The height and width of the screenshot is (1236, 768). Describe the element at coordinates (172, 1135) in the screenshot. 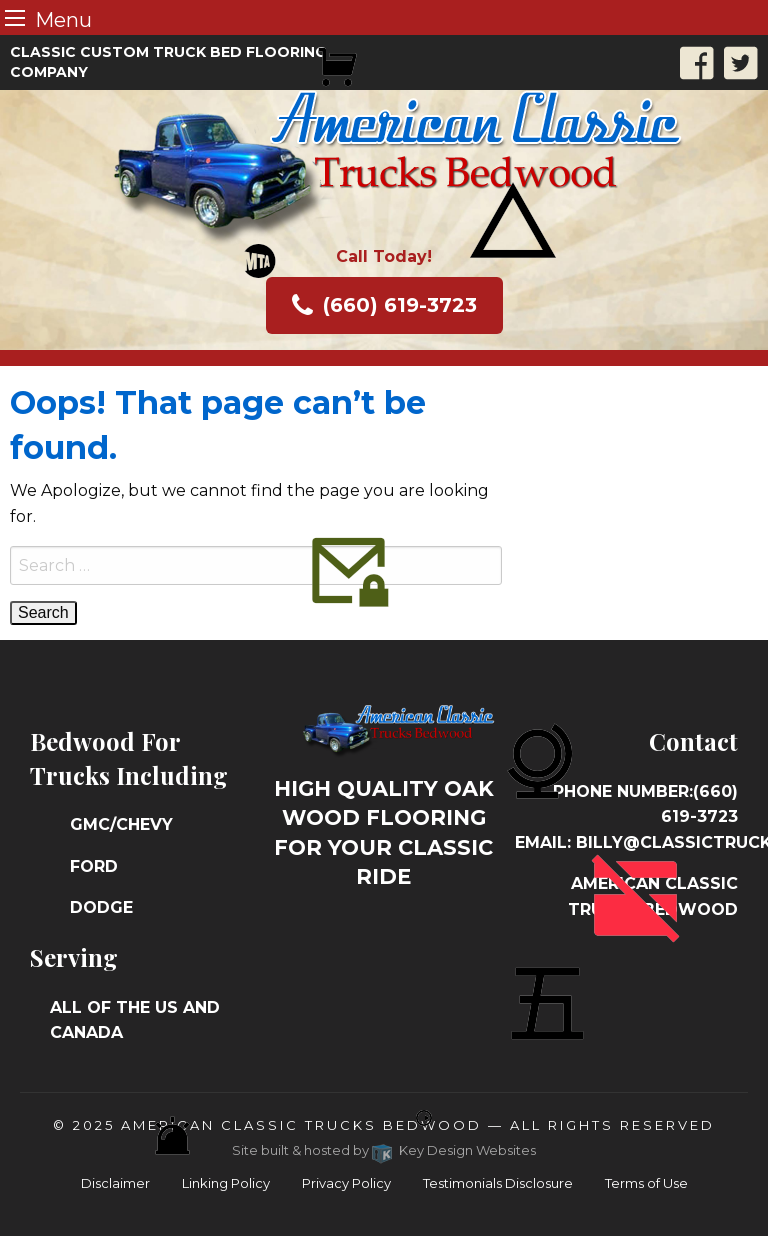

I see `indicates a system warning or alert` at that location.